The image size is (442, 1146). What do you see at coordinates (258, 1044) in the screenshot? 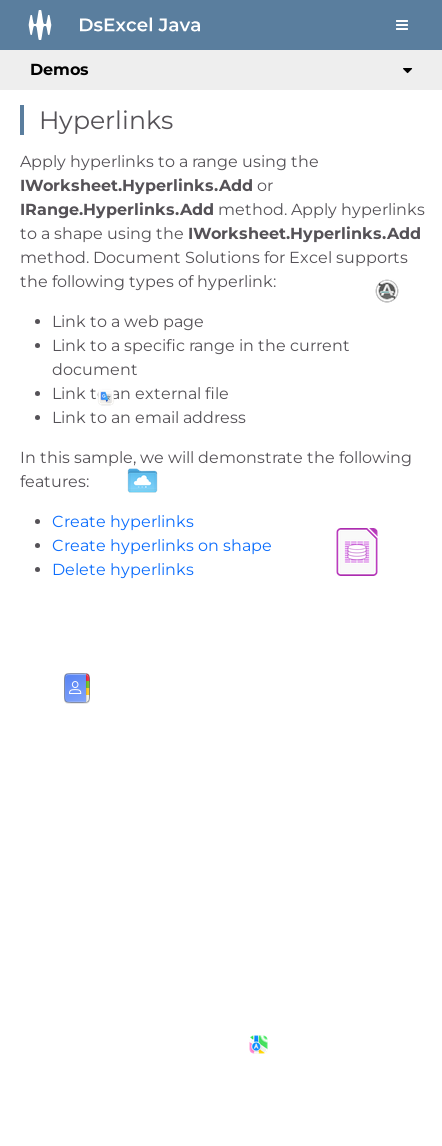
I see `open gnome maps application` at bounding box center [258, 1044].